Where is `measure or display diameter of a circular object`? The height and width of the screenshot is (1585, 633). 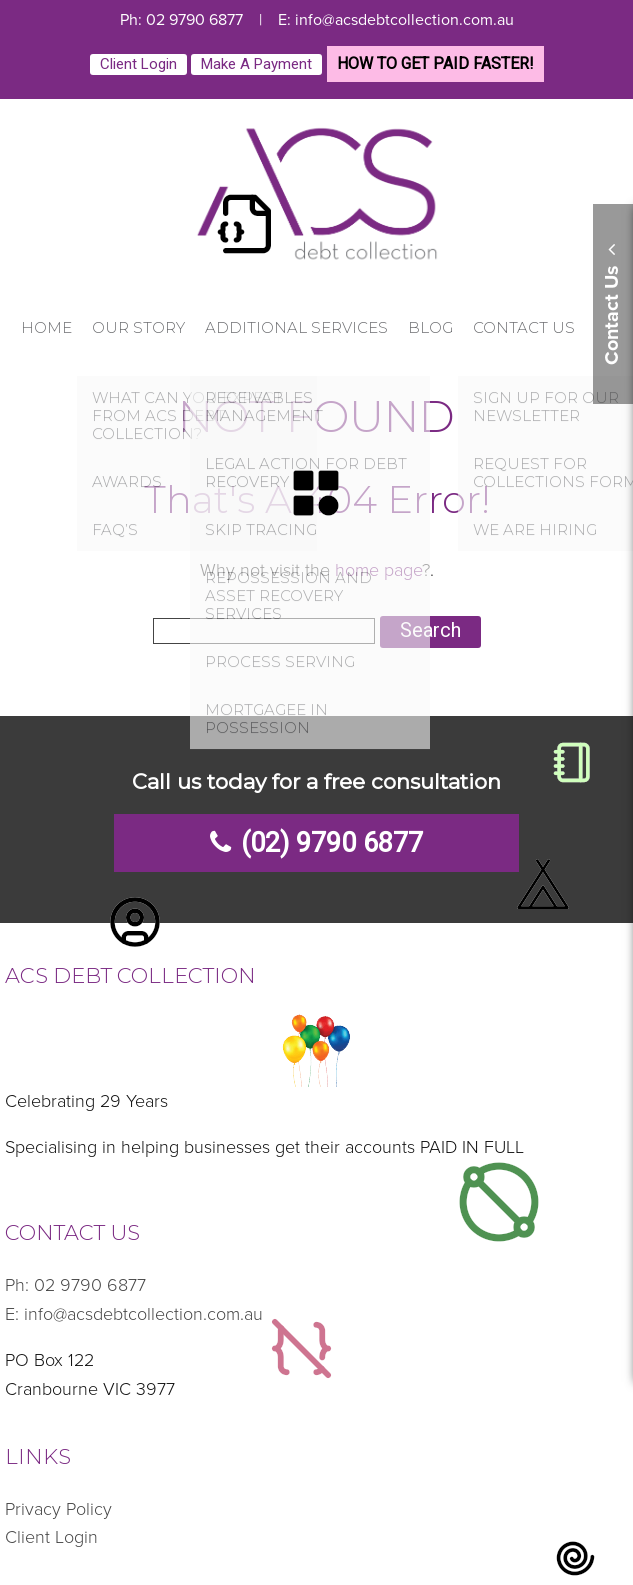 measure or display diameter of a circular object is located at coordinates (499, 1202).